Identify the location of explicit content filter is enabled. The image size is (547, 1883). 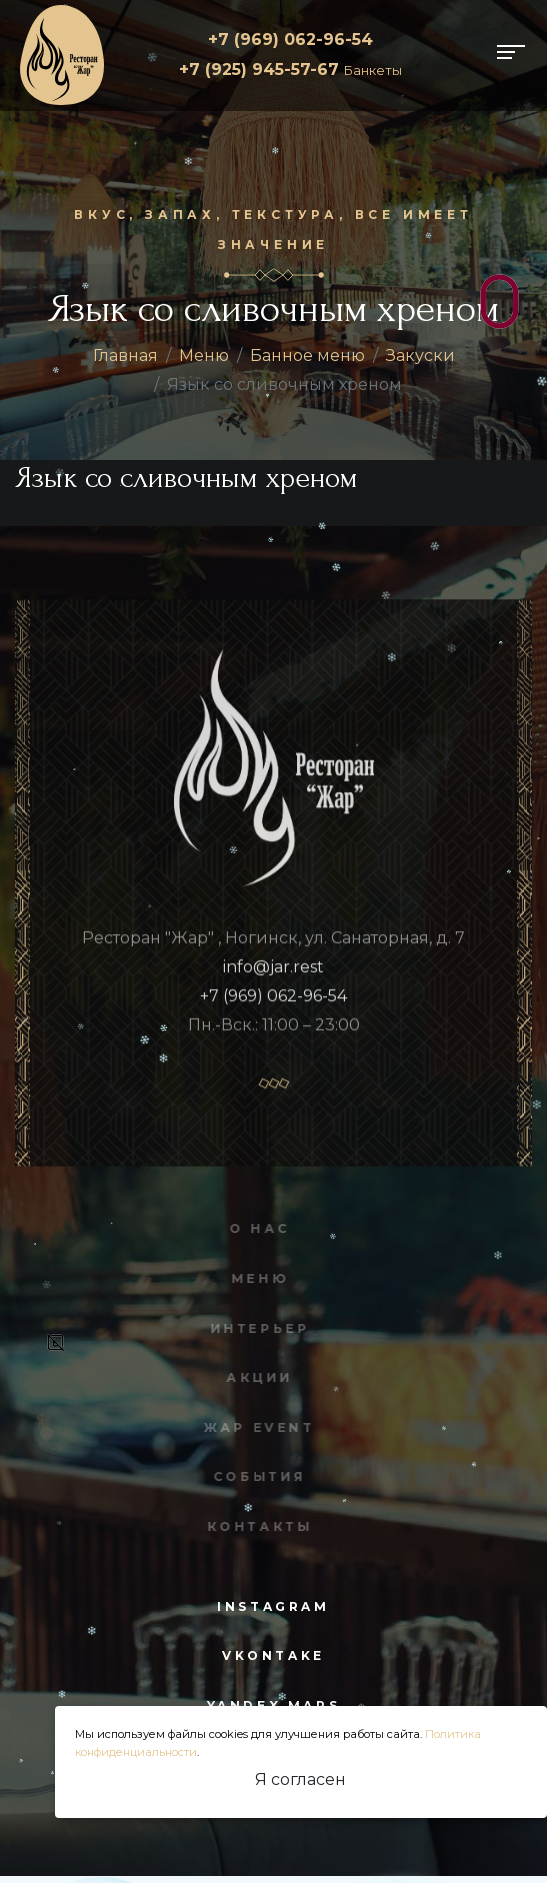
(55, 1342).